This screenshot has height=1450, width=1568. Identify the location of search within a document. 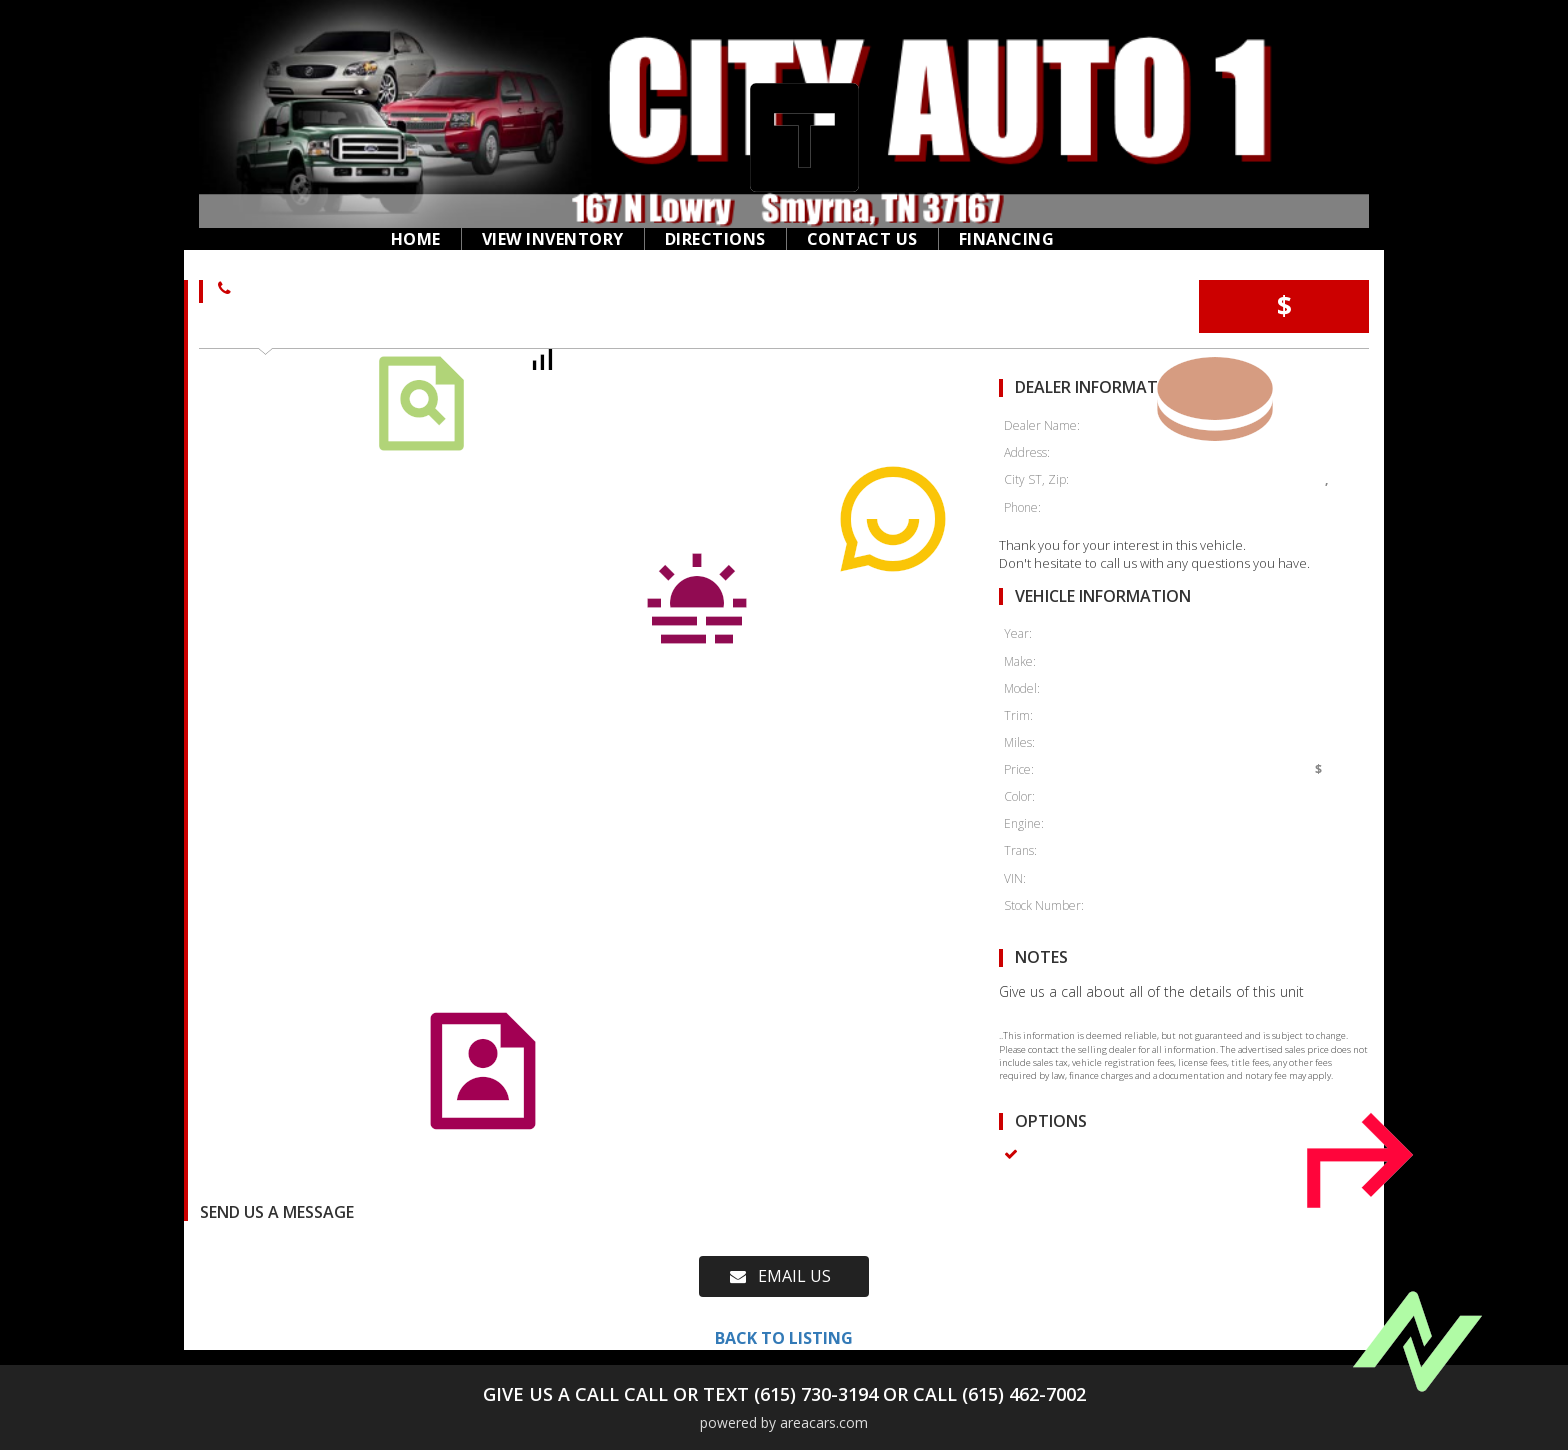
(421, 403).